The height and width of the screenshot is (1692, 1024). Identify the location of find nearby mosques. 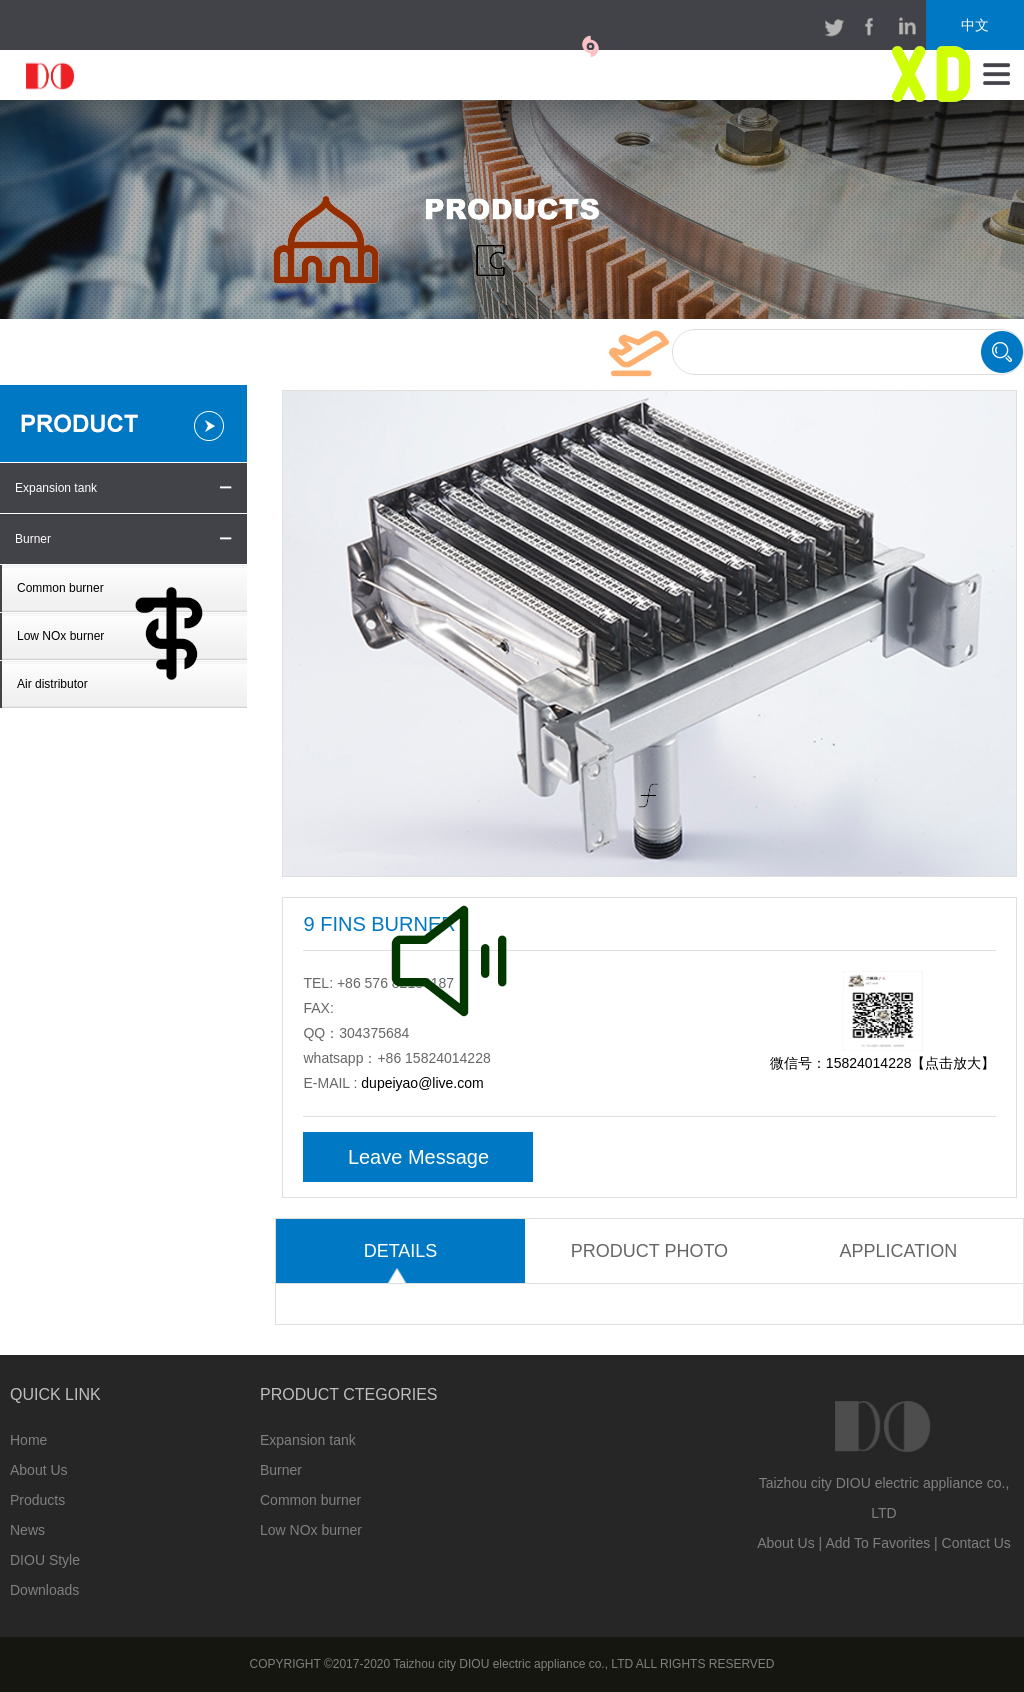
(326, 245).